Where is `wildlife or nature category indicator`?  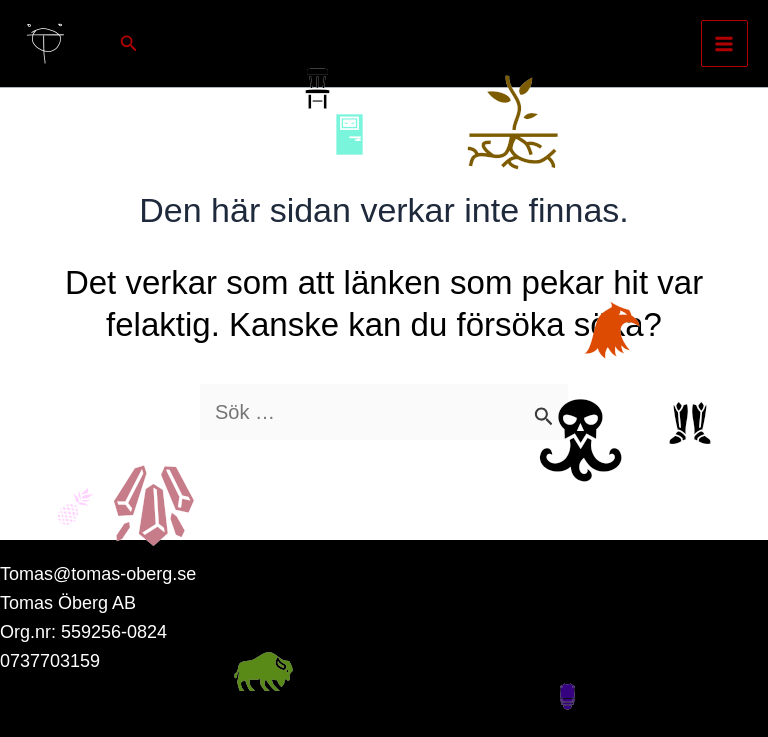
wildlife or nature category indicator is located at coordinates (263, 671).